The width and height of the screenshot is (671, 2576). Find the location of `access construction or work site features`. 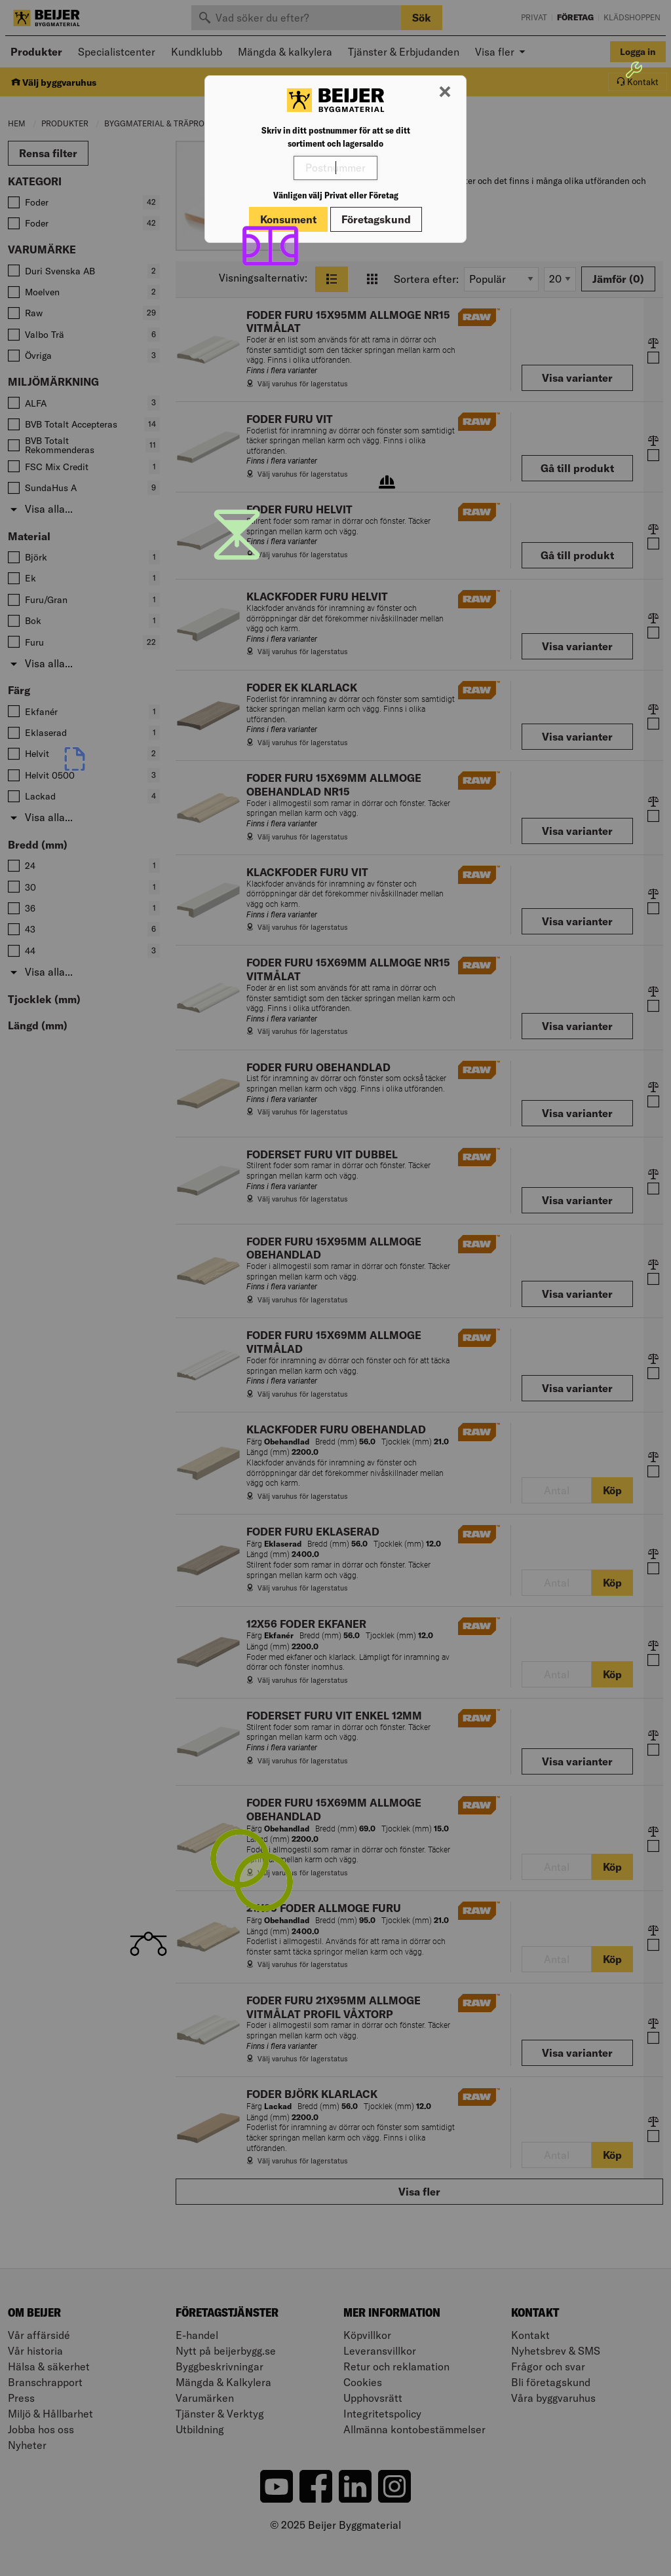

access construction or work site features is located at coordinates (387, 483).